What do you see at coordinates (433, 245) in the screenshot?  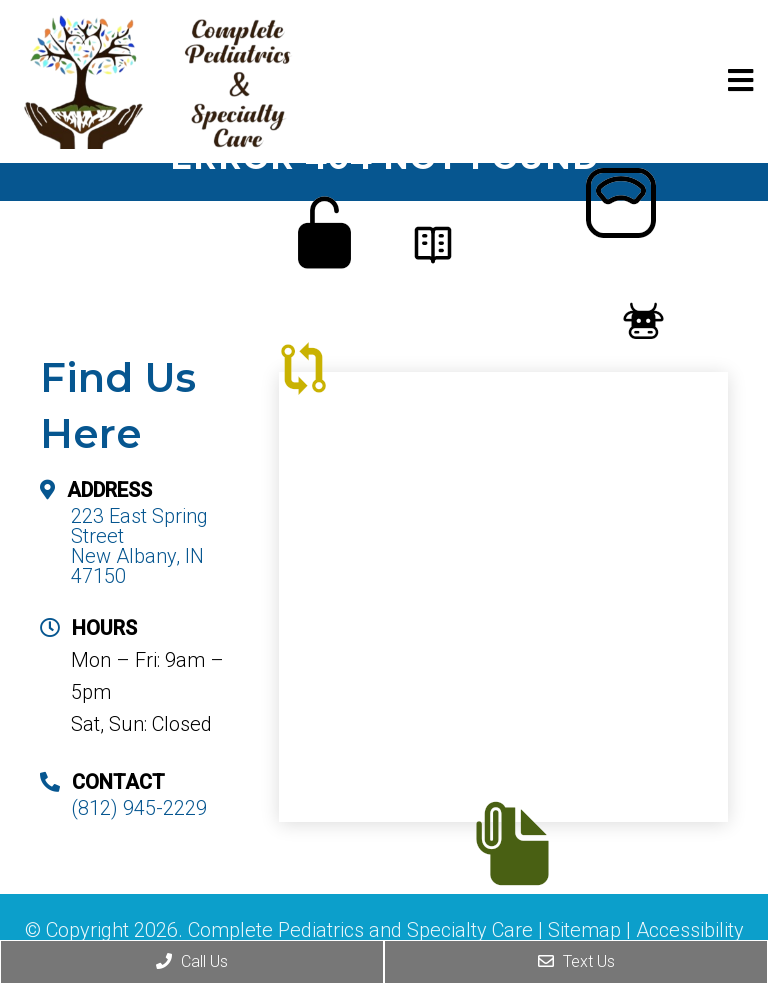 I see `access vocabulary or dictionary features` at bounding box center [433, 245].